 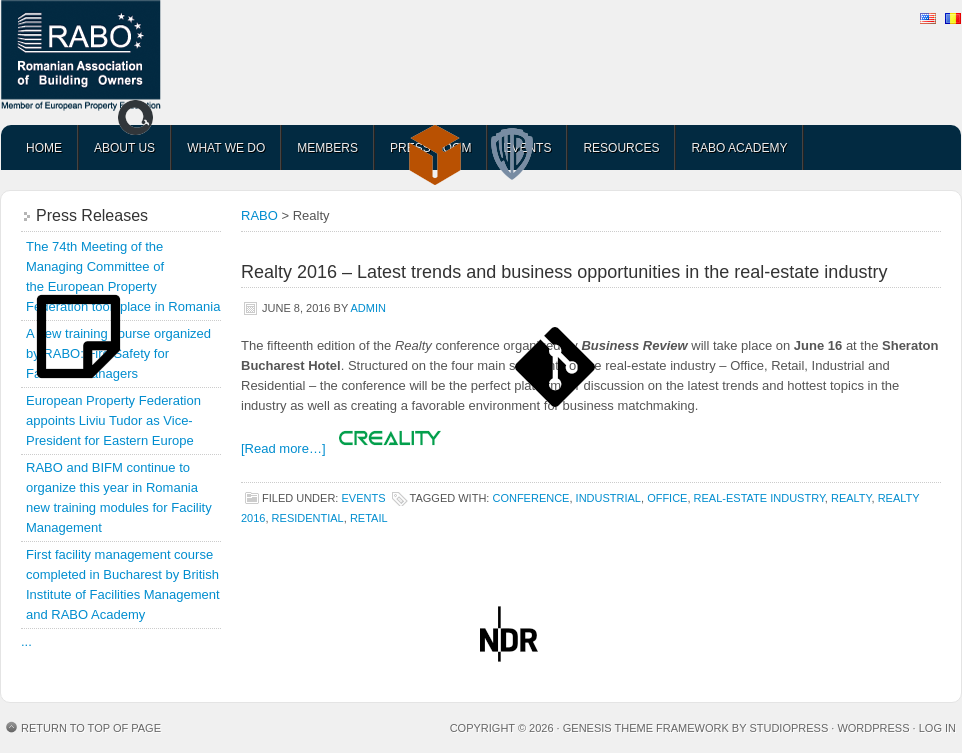 What do you see at coordinates (555, 367) in the screenshot?
I see `git version control logo` at bounding box center [555, 367].